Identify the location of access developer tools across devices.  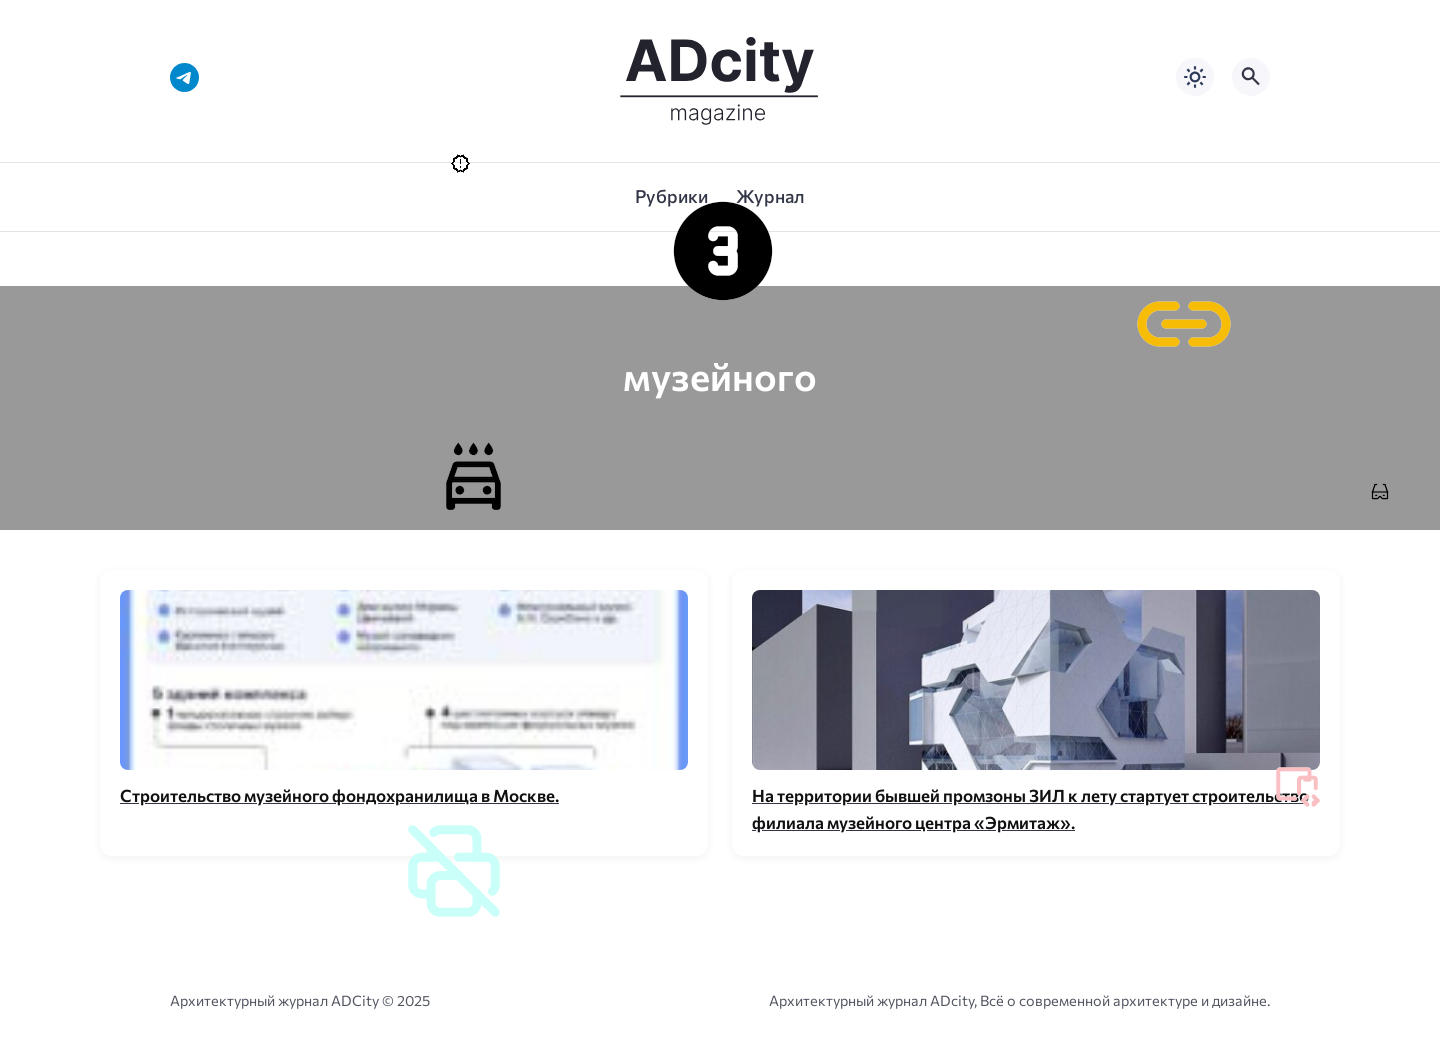
(1297, 786).